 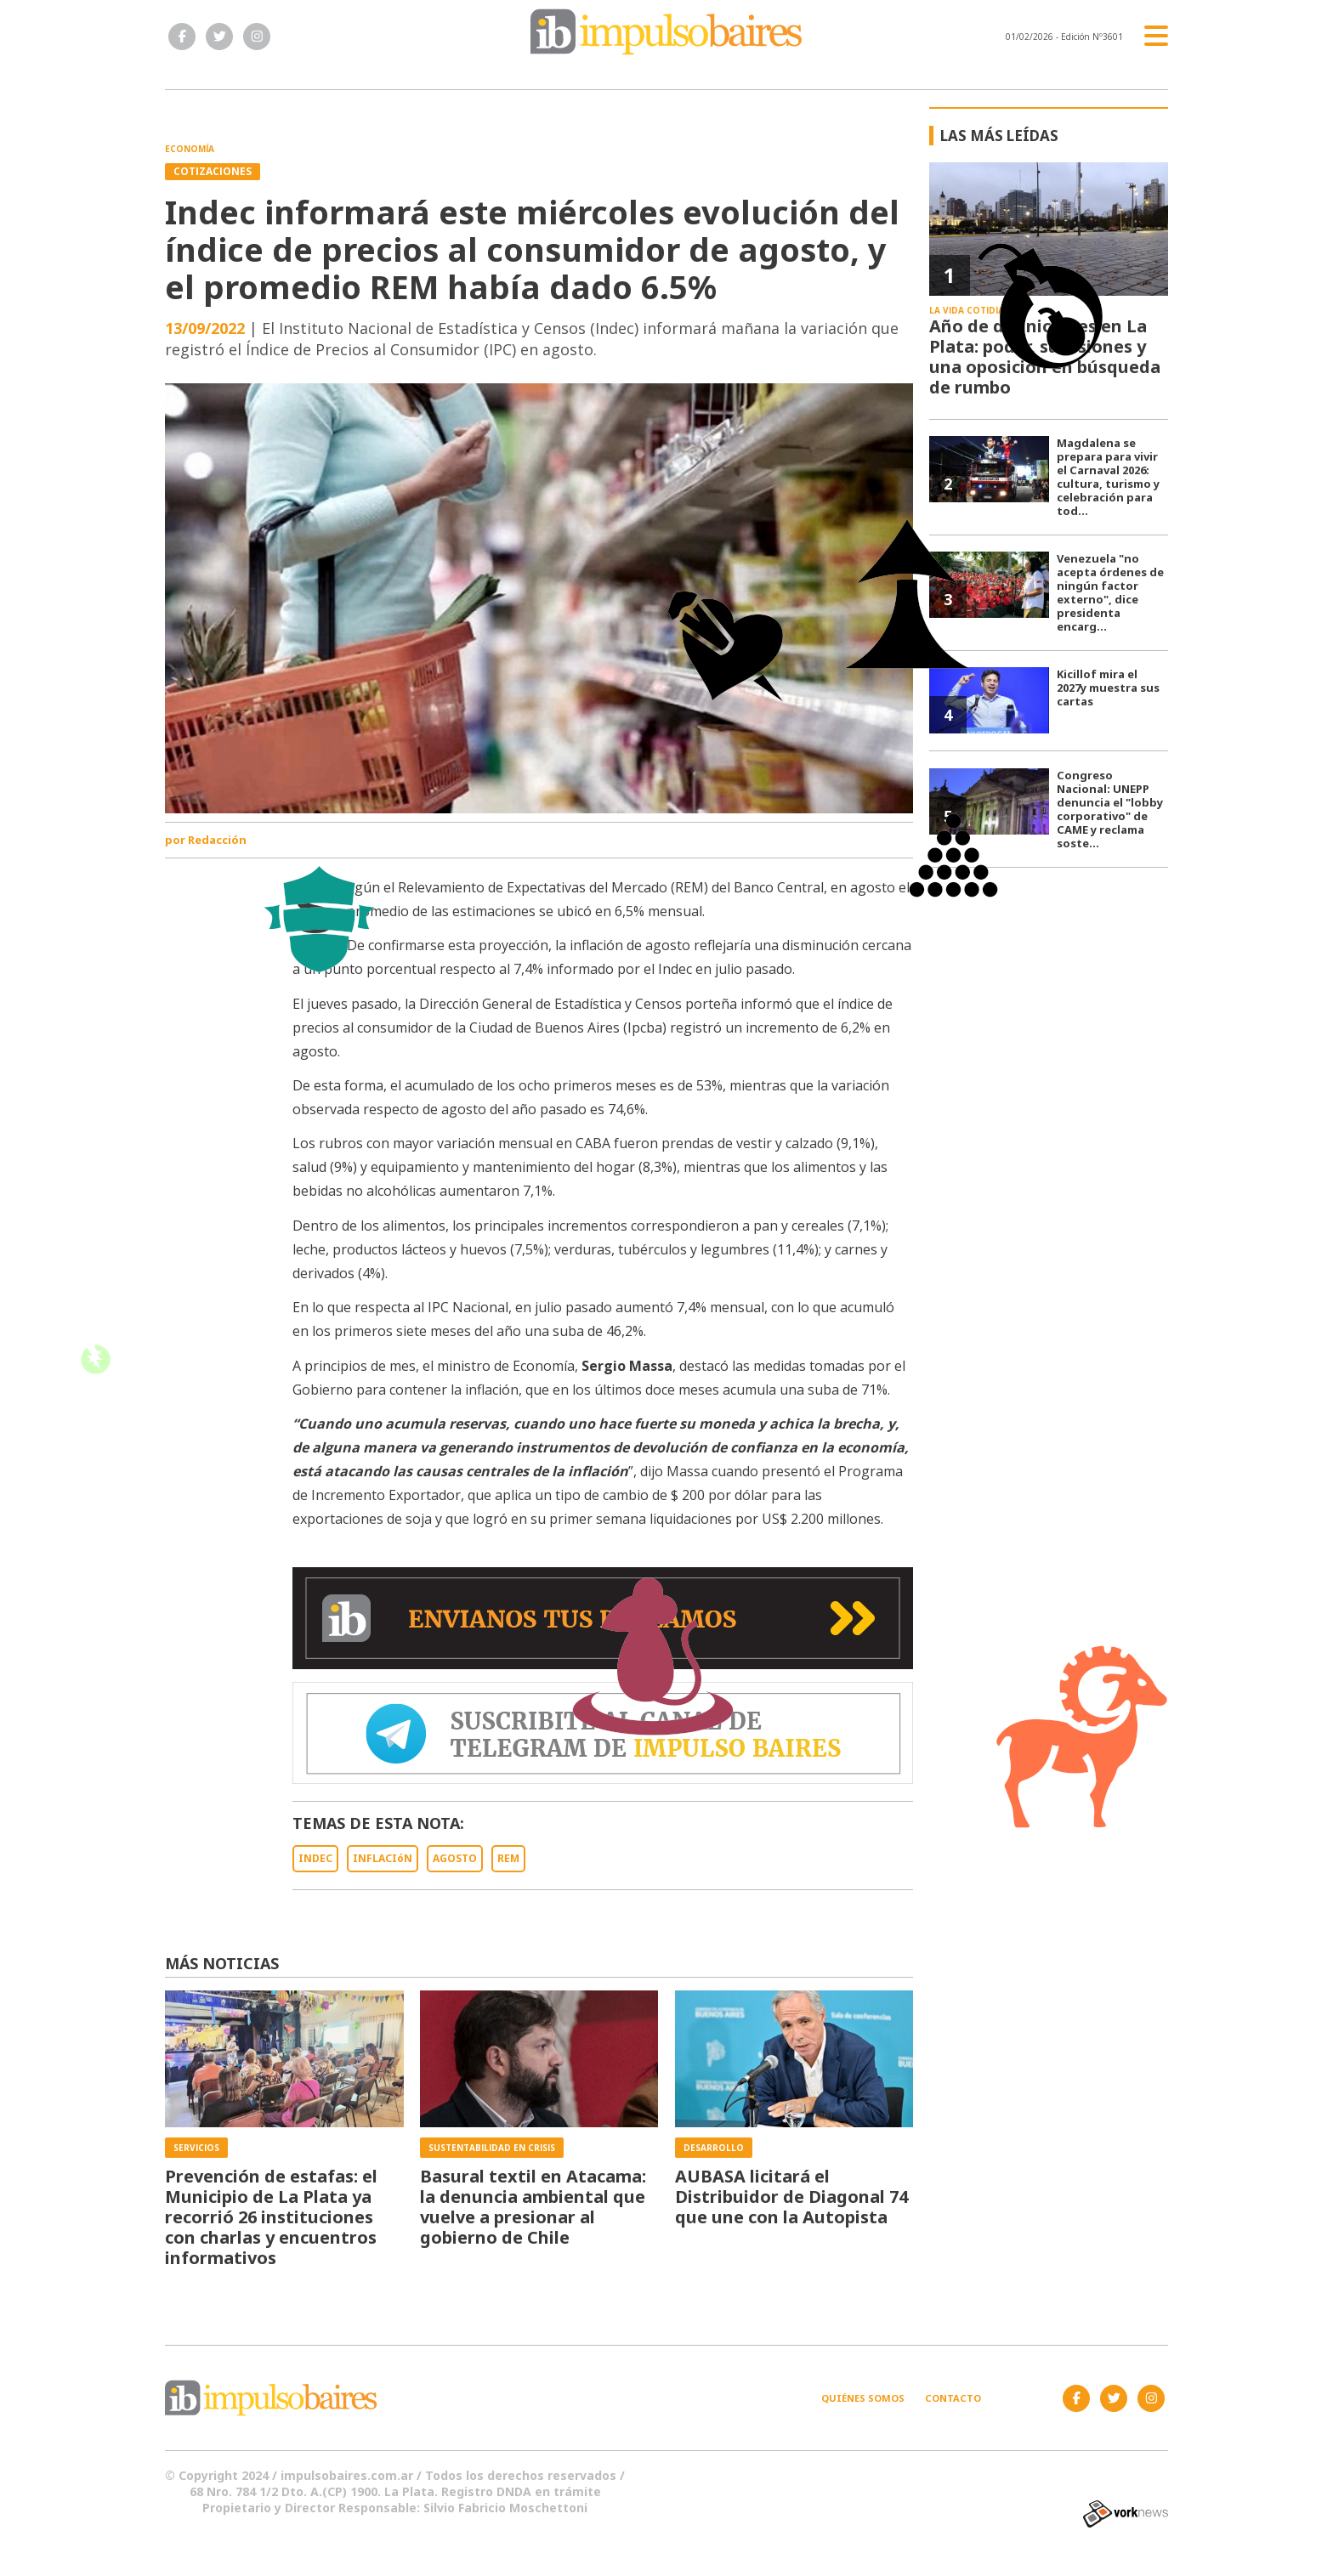 What do you see at coordinates (95, 1359) in the screenshot?
I see `indicates corrupted or damaged disc media` at bounding box center [95, 1359].